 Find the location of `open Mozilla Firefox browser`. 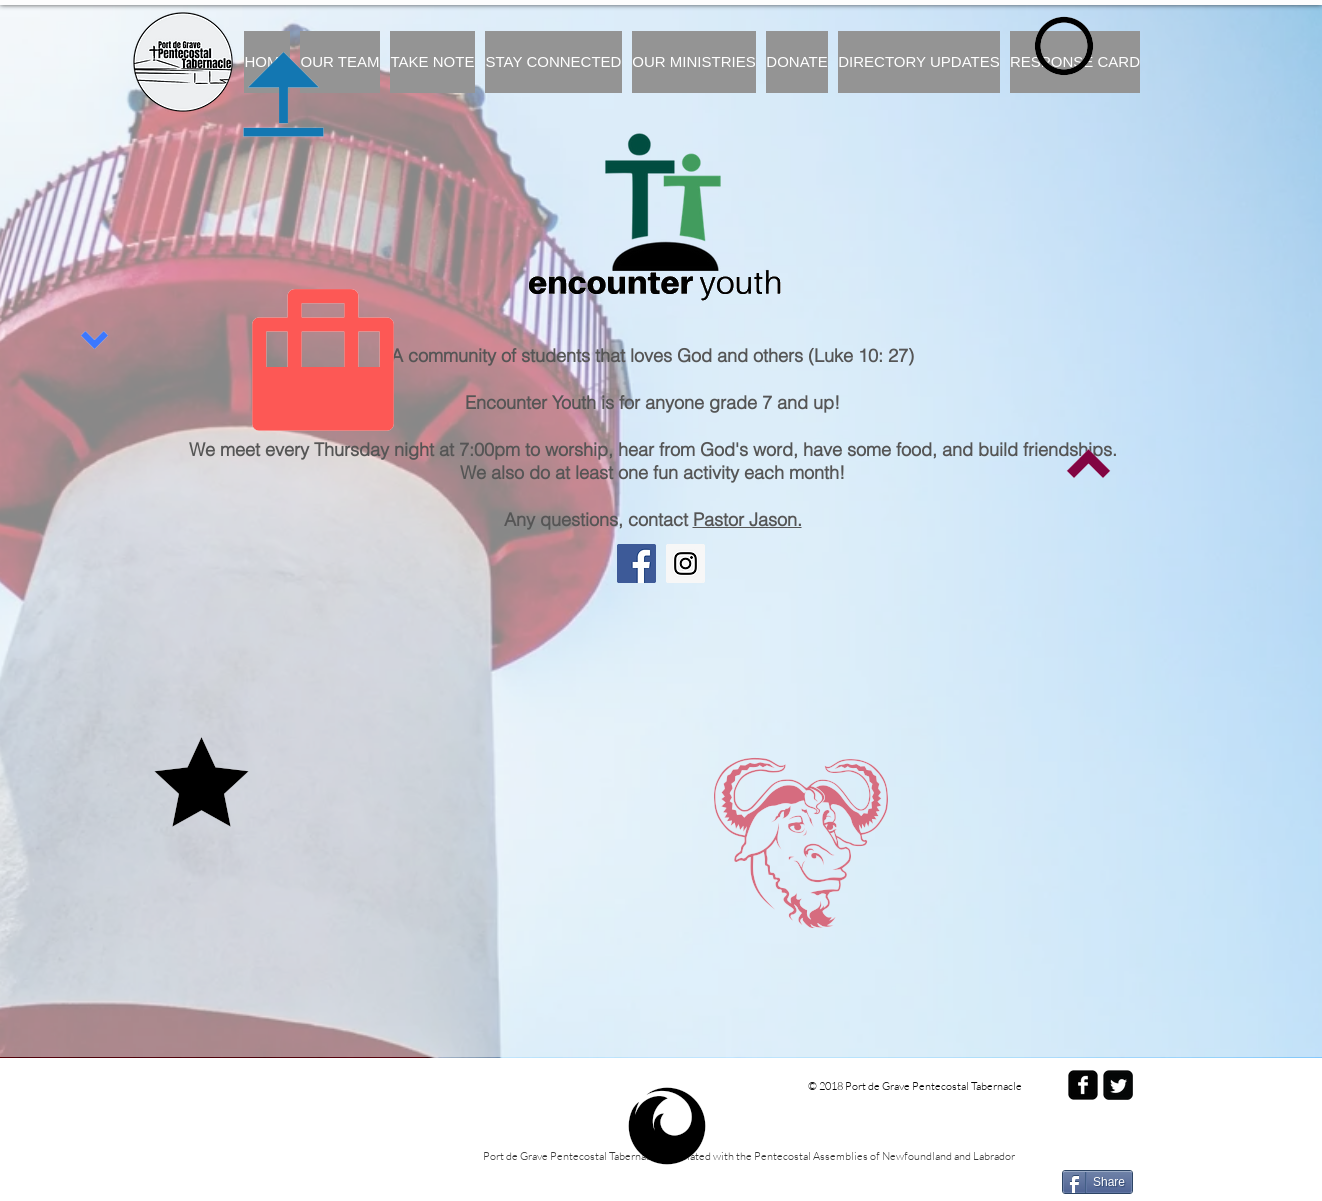

open Mozilla Firefox browser is located at coordinates (667, 1126).